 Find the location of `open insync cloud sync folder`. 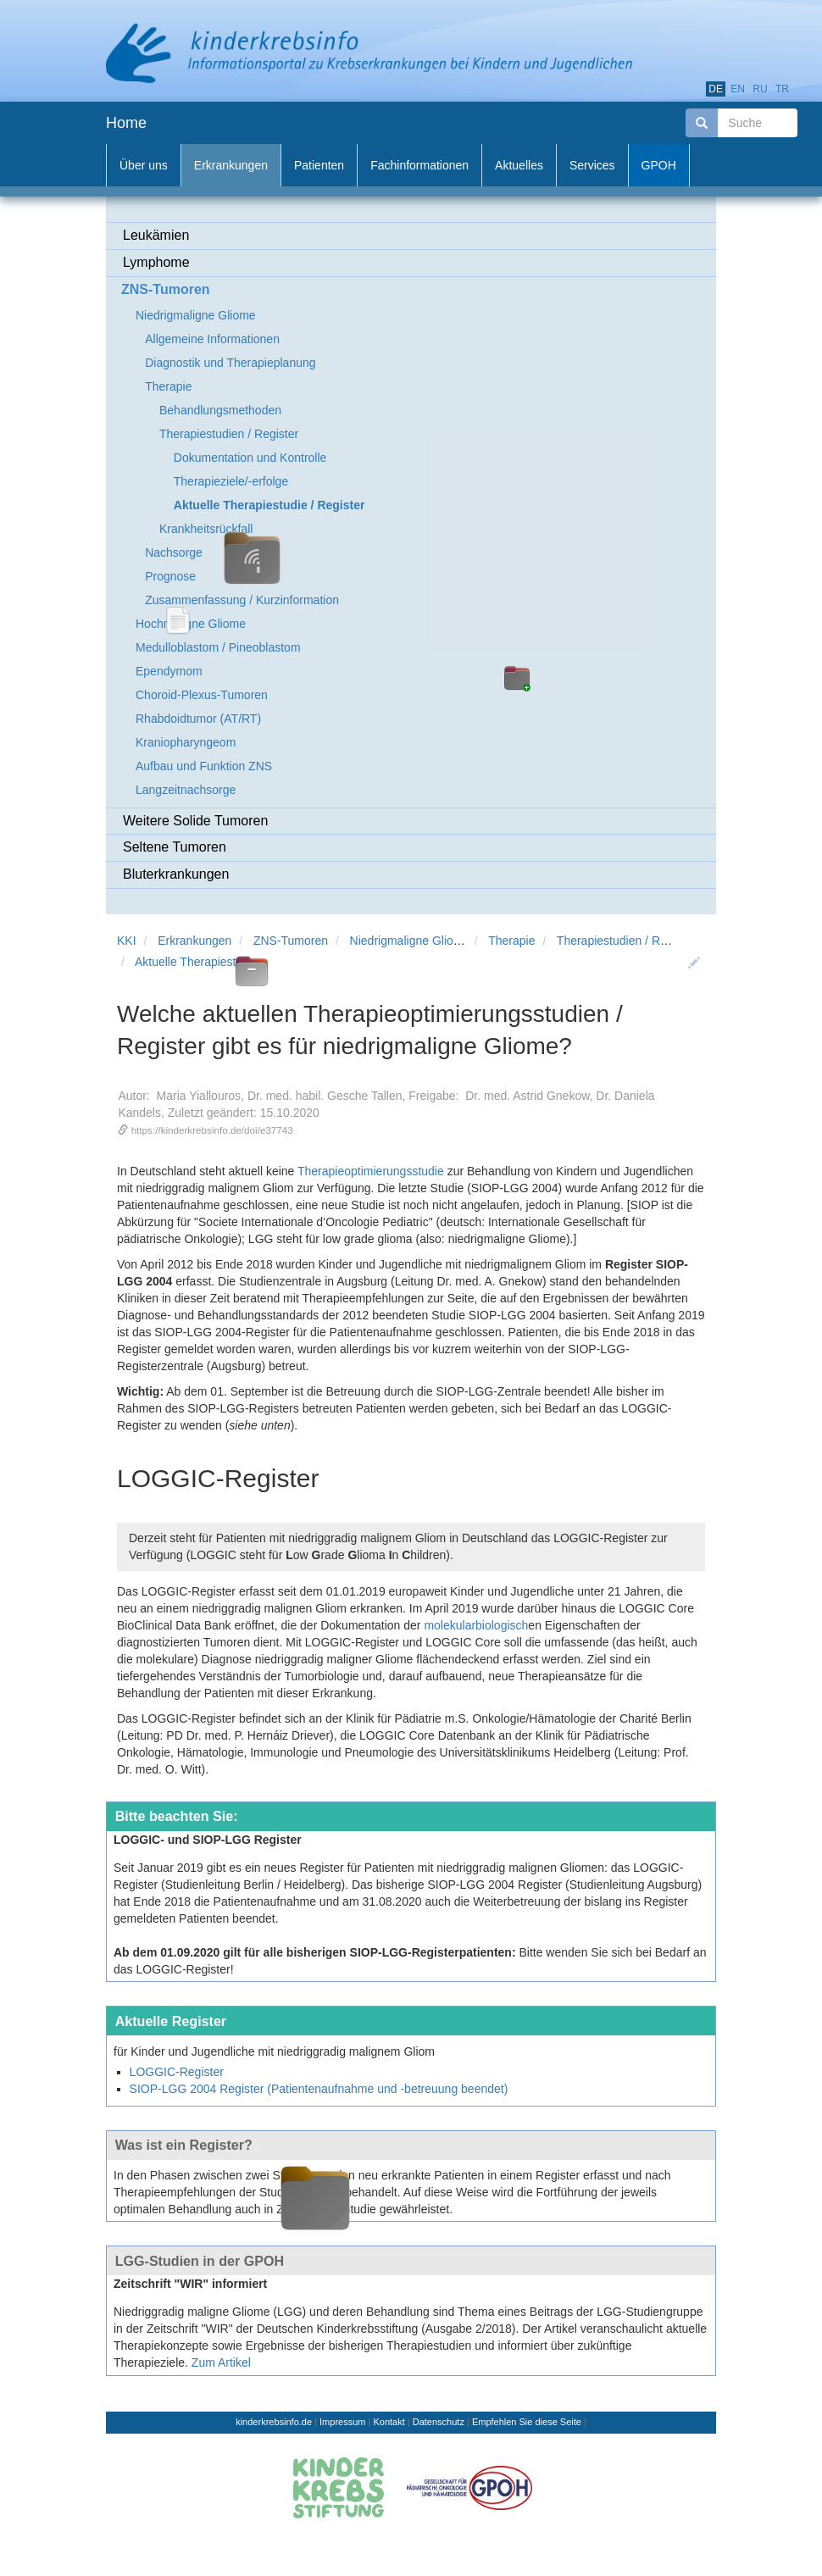

open insync cloud sync folder is located at coordinates (252, 558).